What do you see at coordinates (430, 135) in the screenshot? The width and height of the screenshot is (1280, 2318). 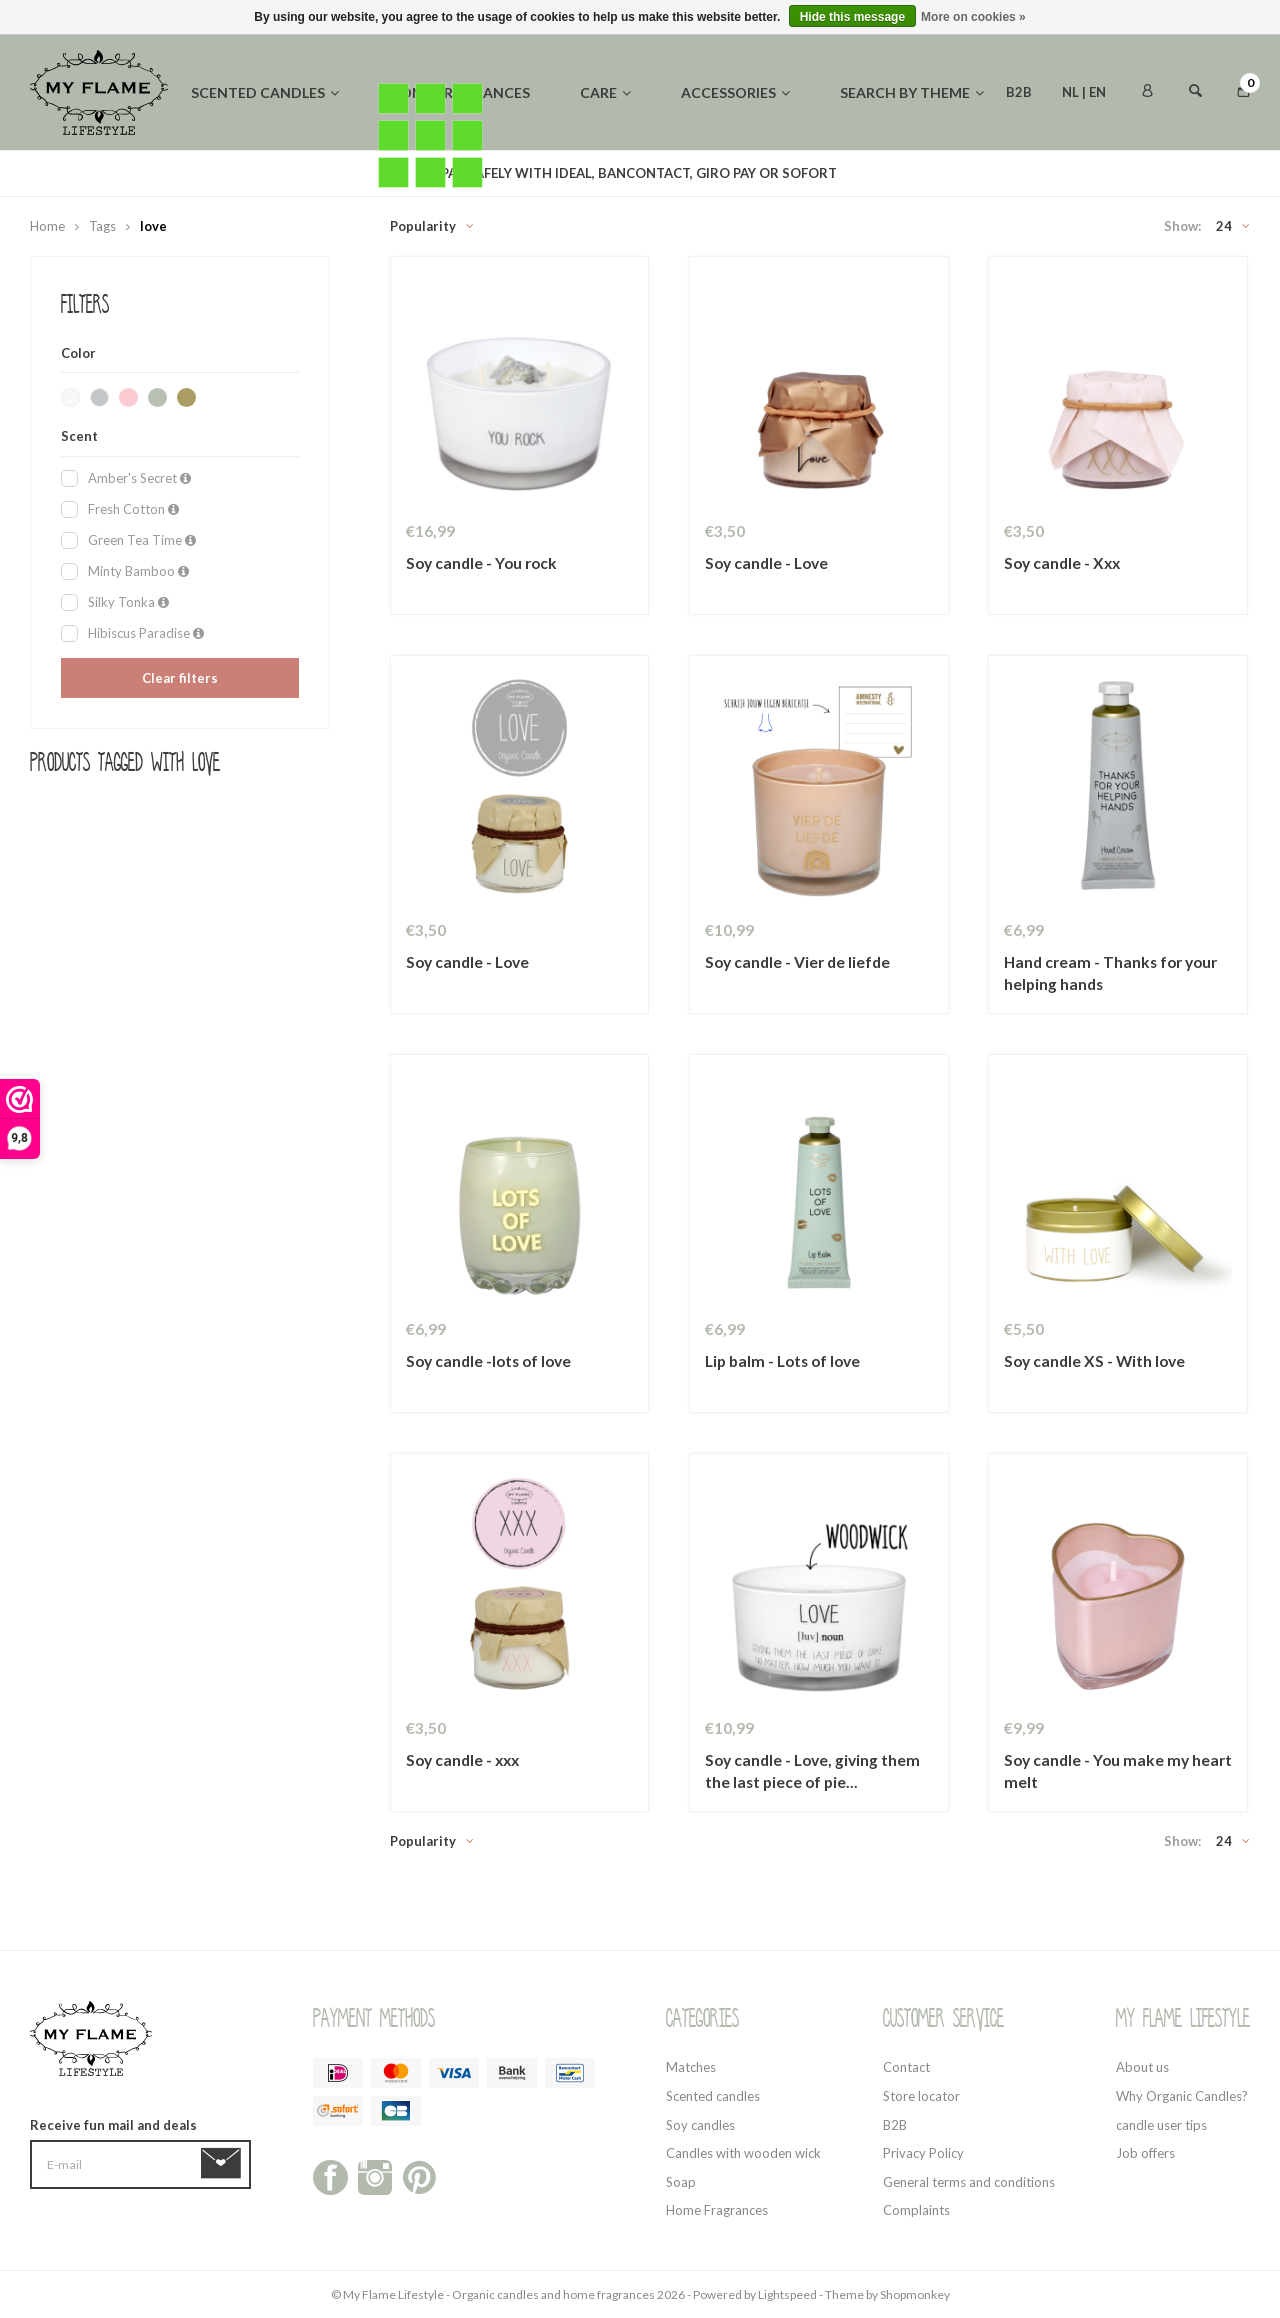 I see `view grid layout` at bounding box center [430, 135].